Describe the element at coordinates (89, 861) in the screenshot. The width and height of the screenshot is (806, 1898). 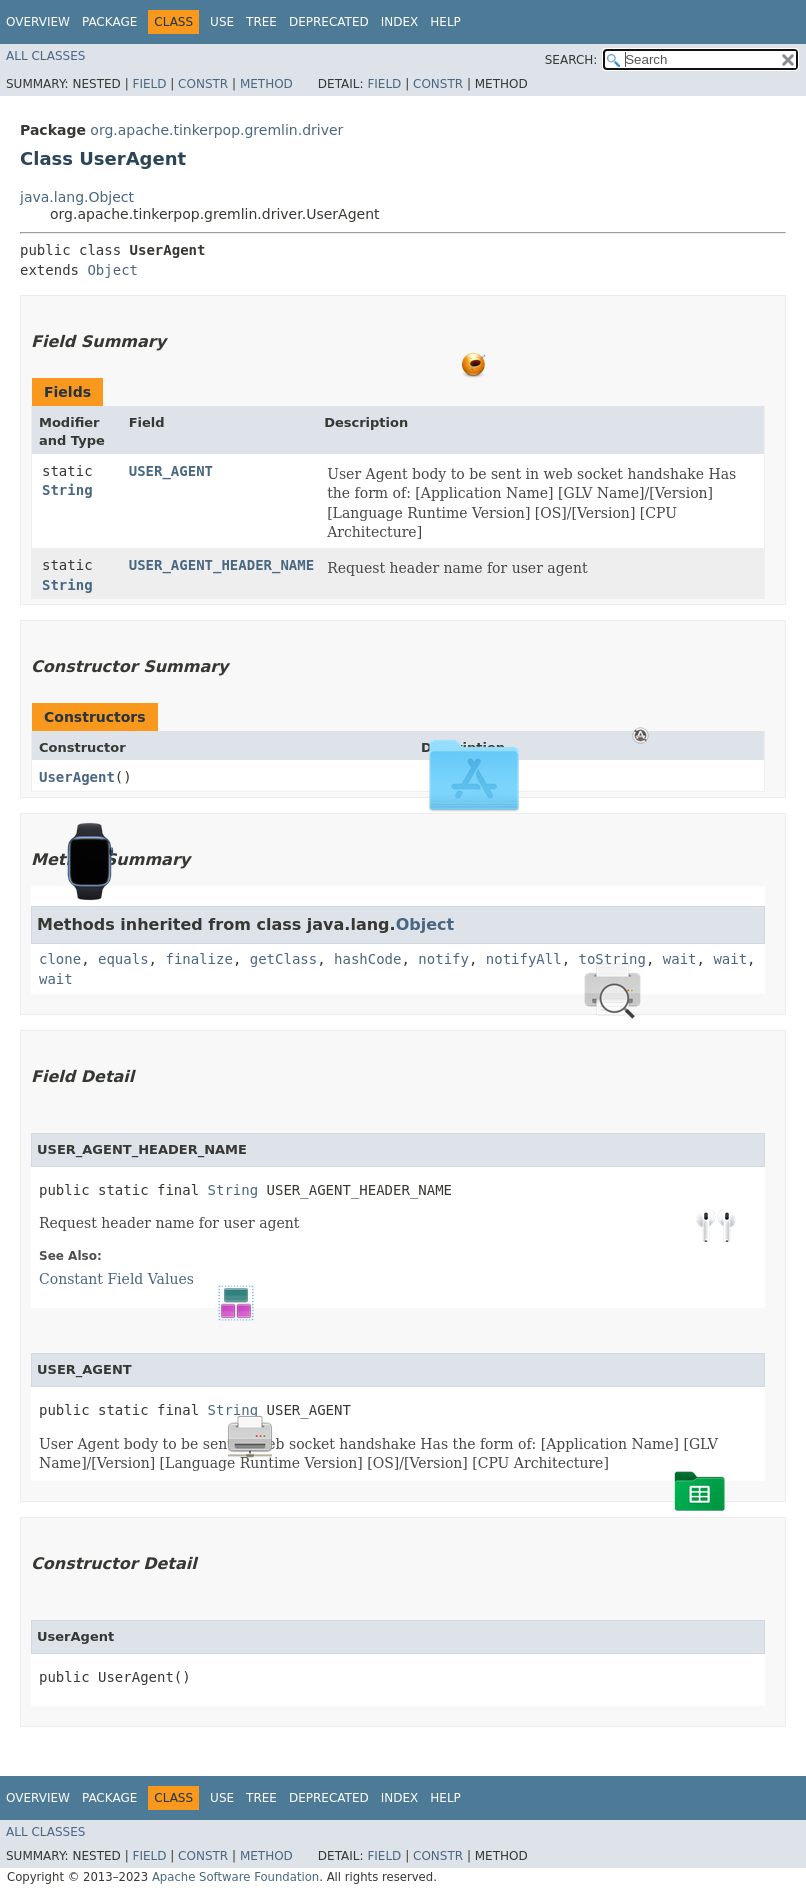
I see `apple watch series 8 device icon` at that location.